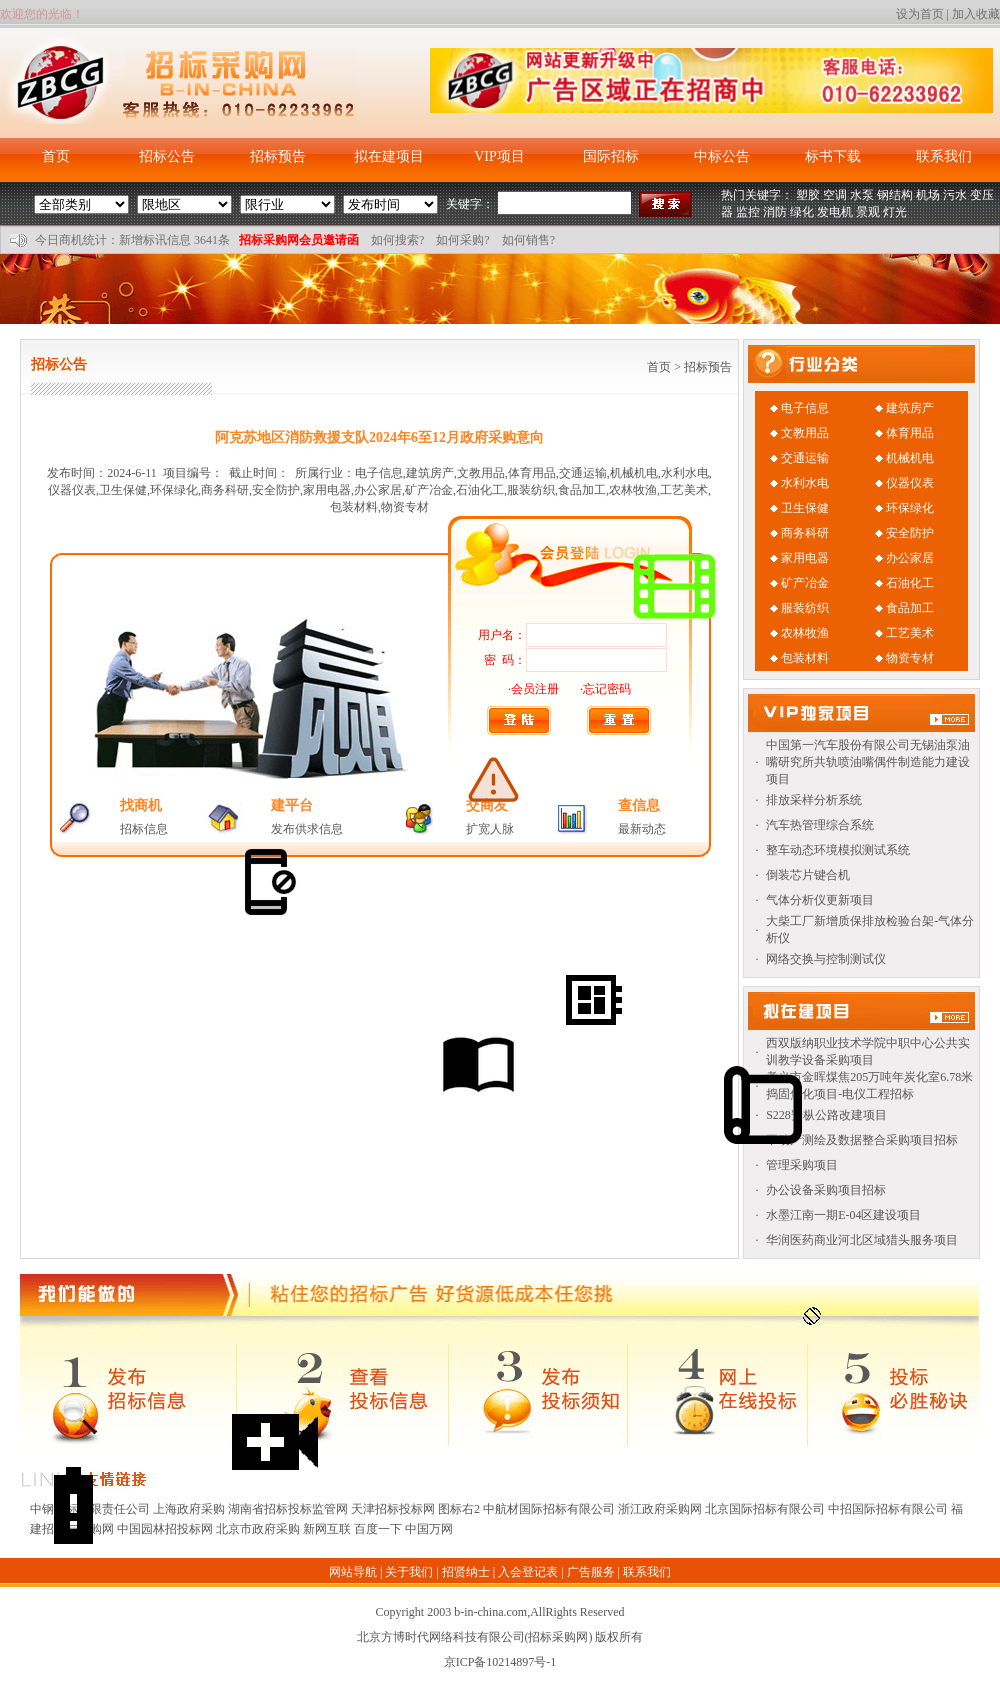  Describe the element at coordinates (674, 586) in the screenshot. I see `access video or film content` at that location.